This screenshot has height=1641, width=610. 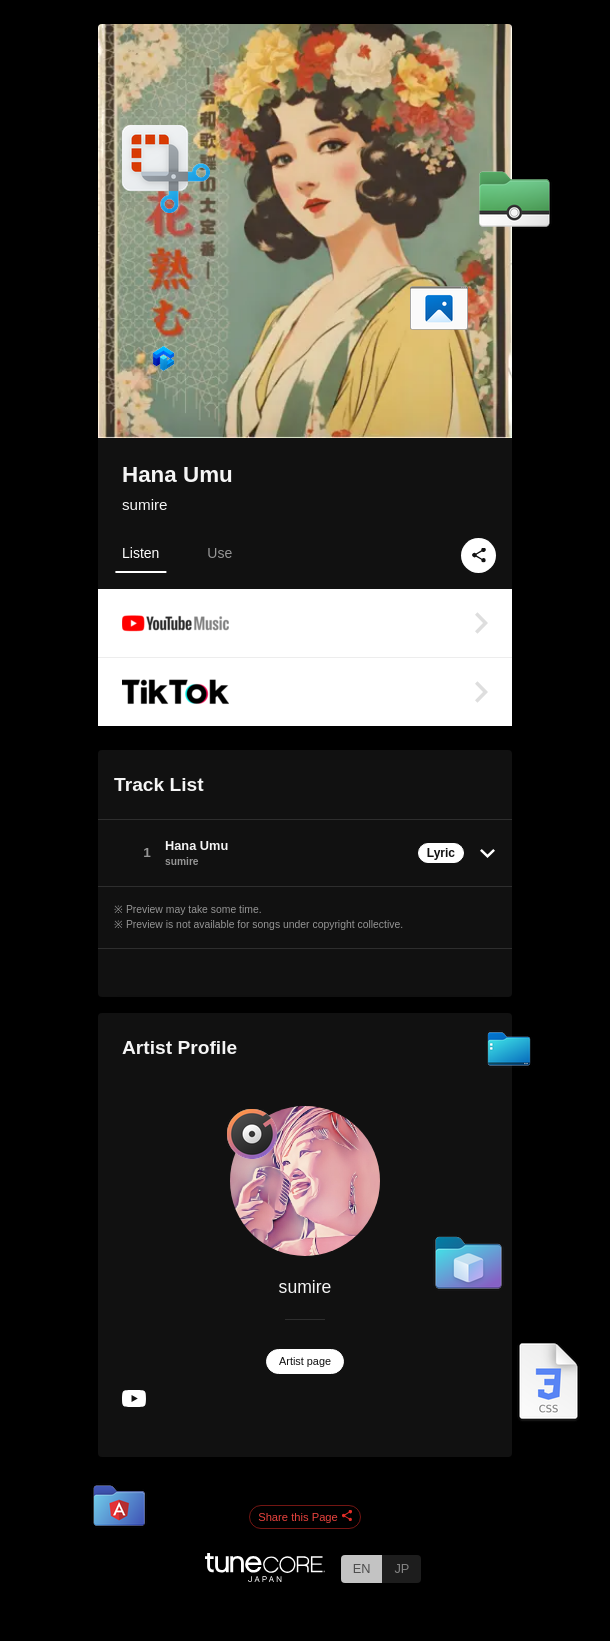 I want to click on a CSS stylesheet file, so click(x=548, y=1382).